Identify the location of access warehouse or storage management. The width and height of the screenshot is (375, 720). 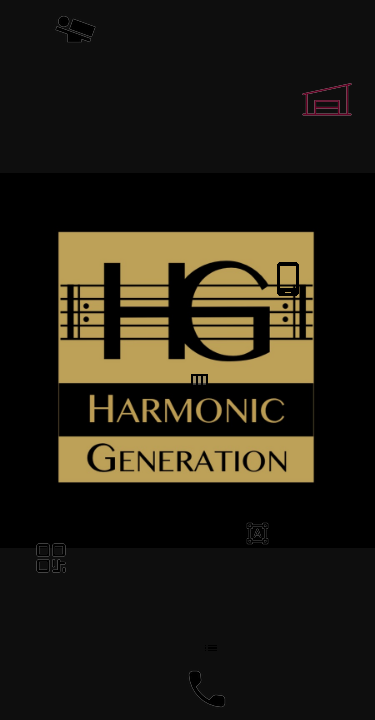
(327, 101).